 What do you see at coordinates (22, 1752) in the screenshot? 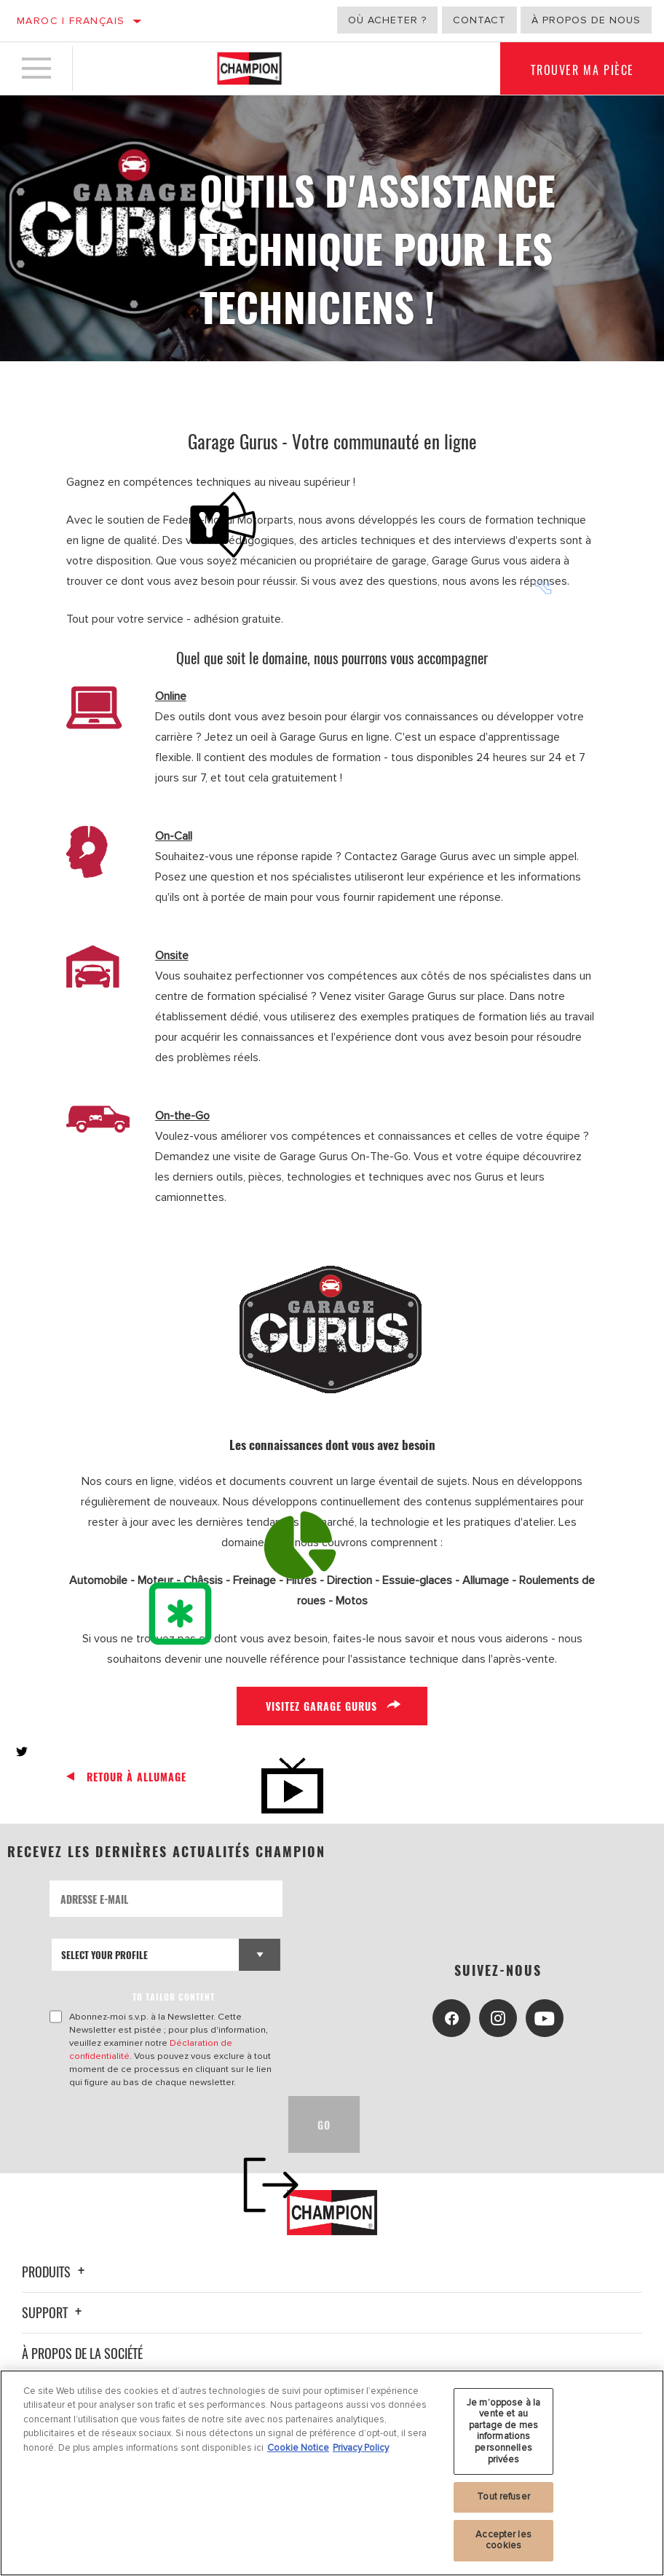
I see `share to twitter` at bounding box center [22, 1752].